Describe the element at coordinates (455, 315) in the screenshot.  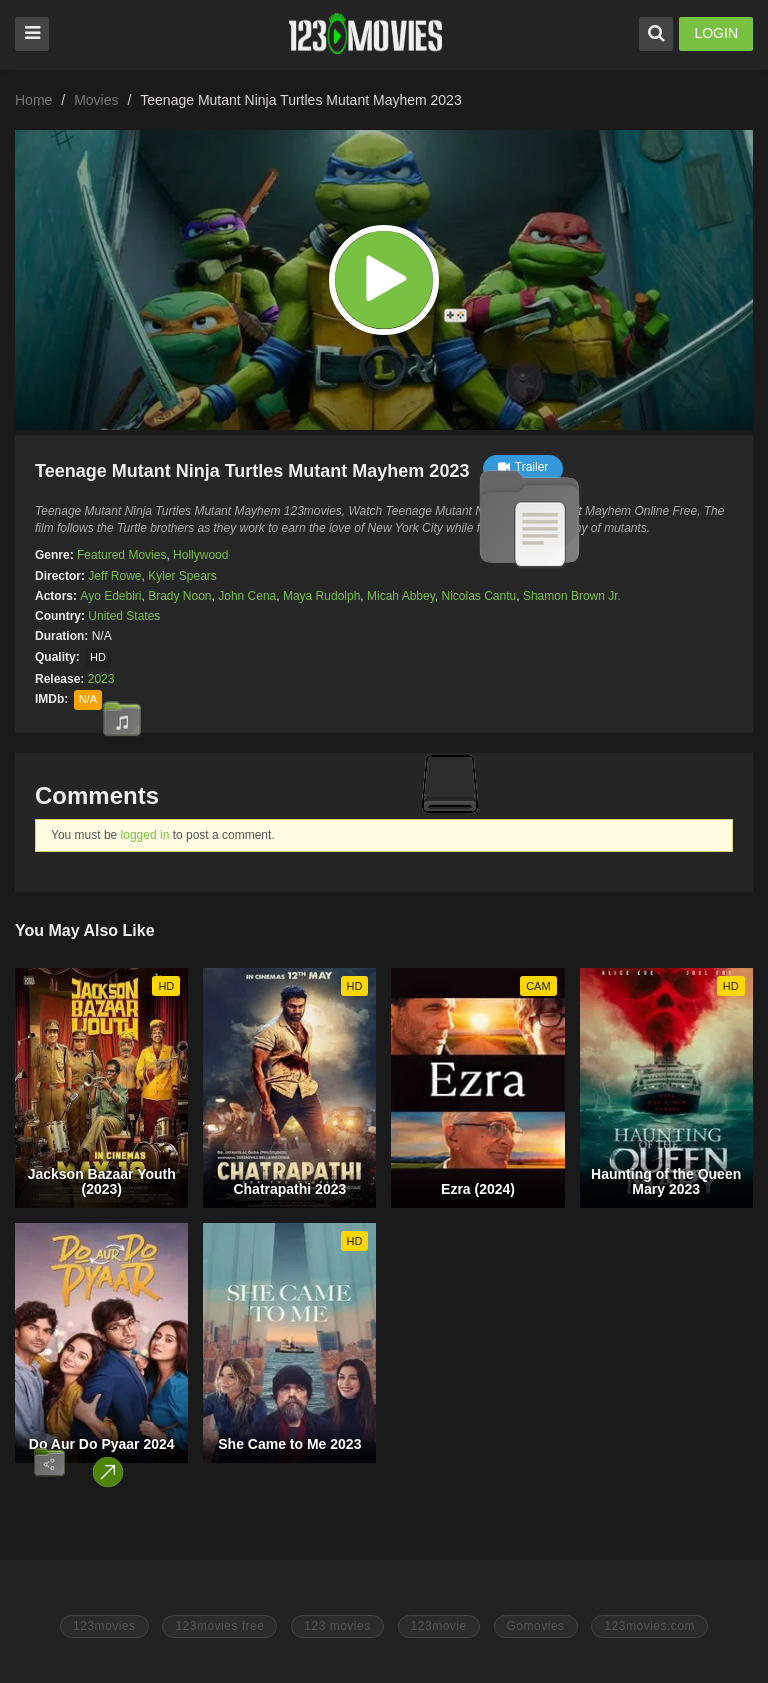
I see `game controller input device detected` at that location.